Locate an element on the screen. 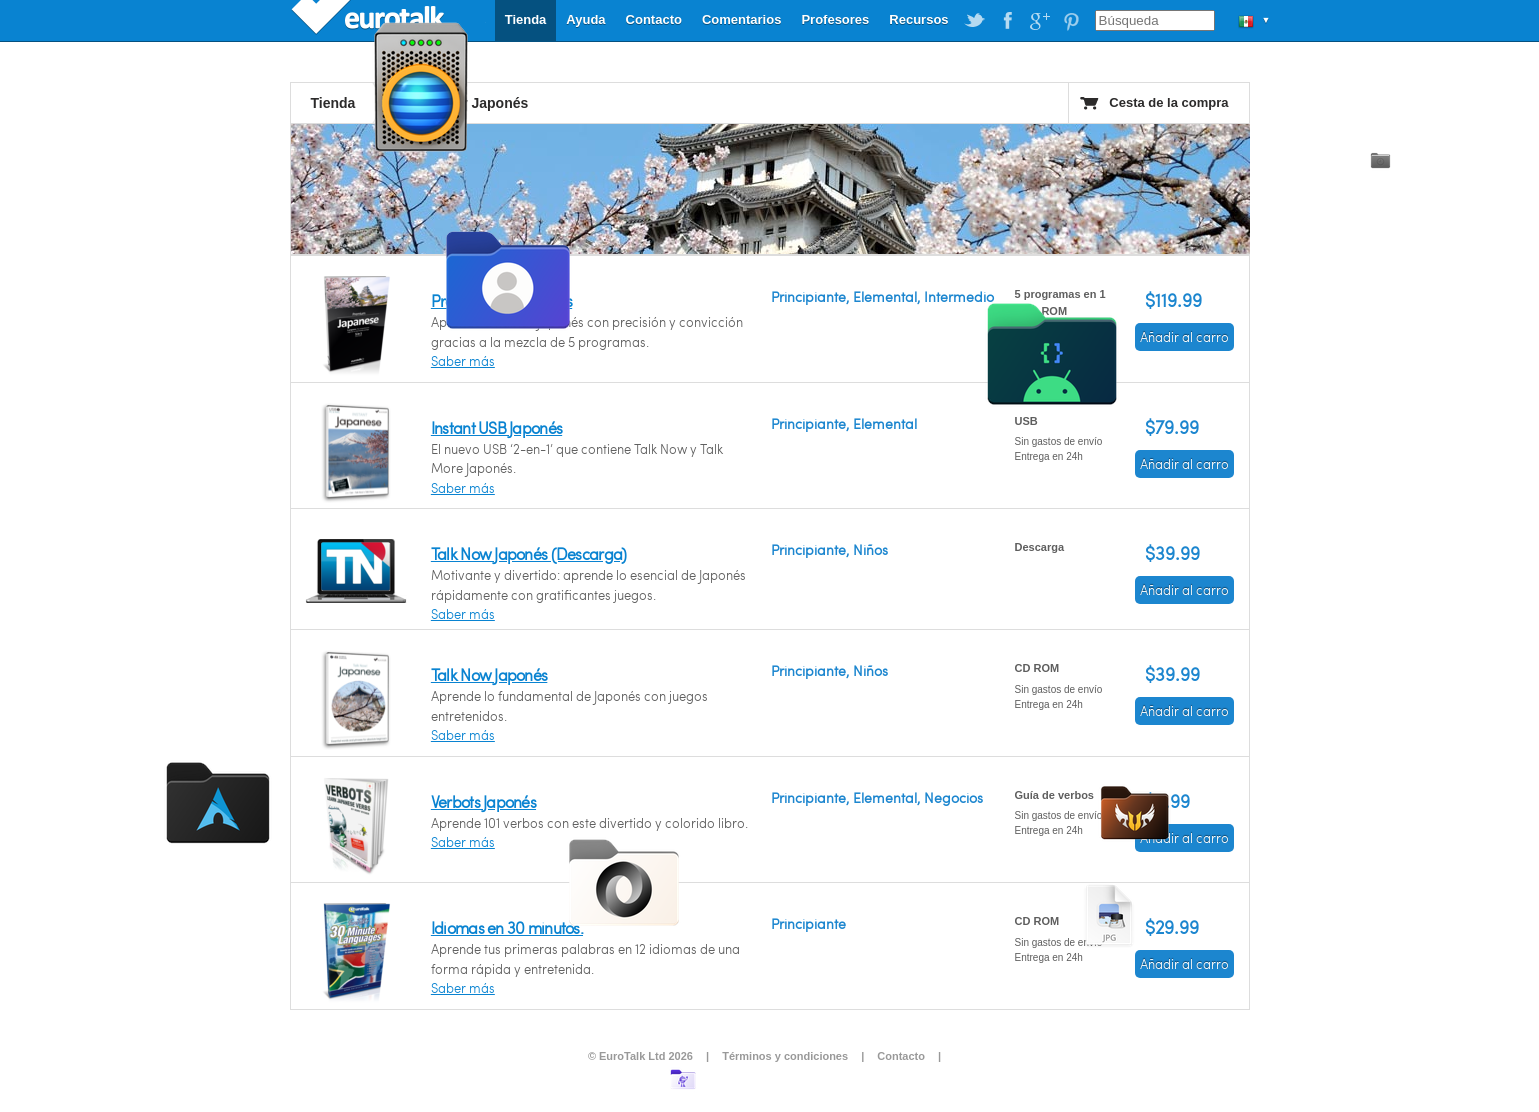  access RAID 0 storage configuration is located at coordinates (421, 87).